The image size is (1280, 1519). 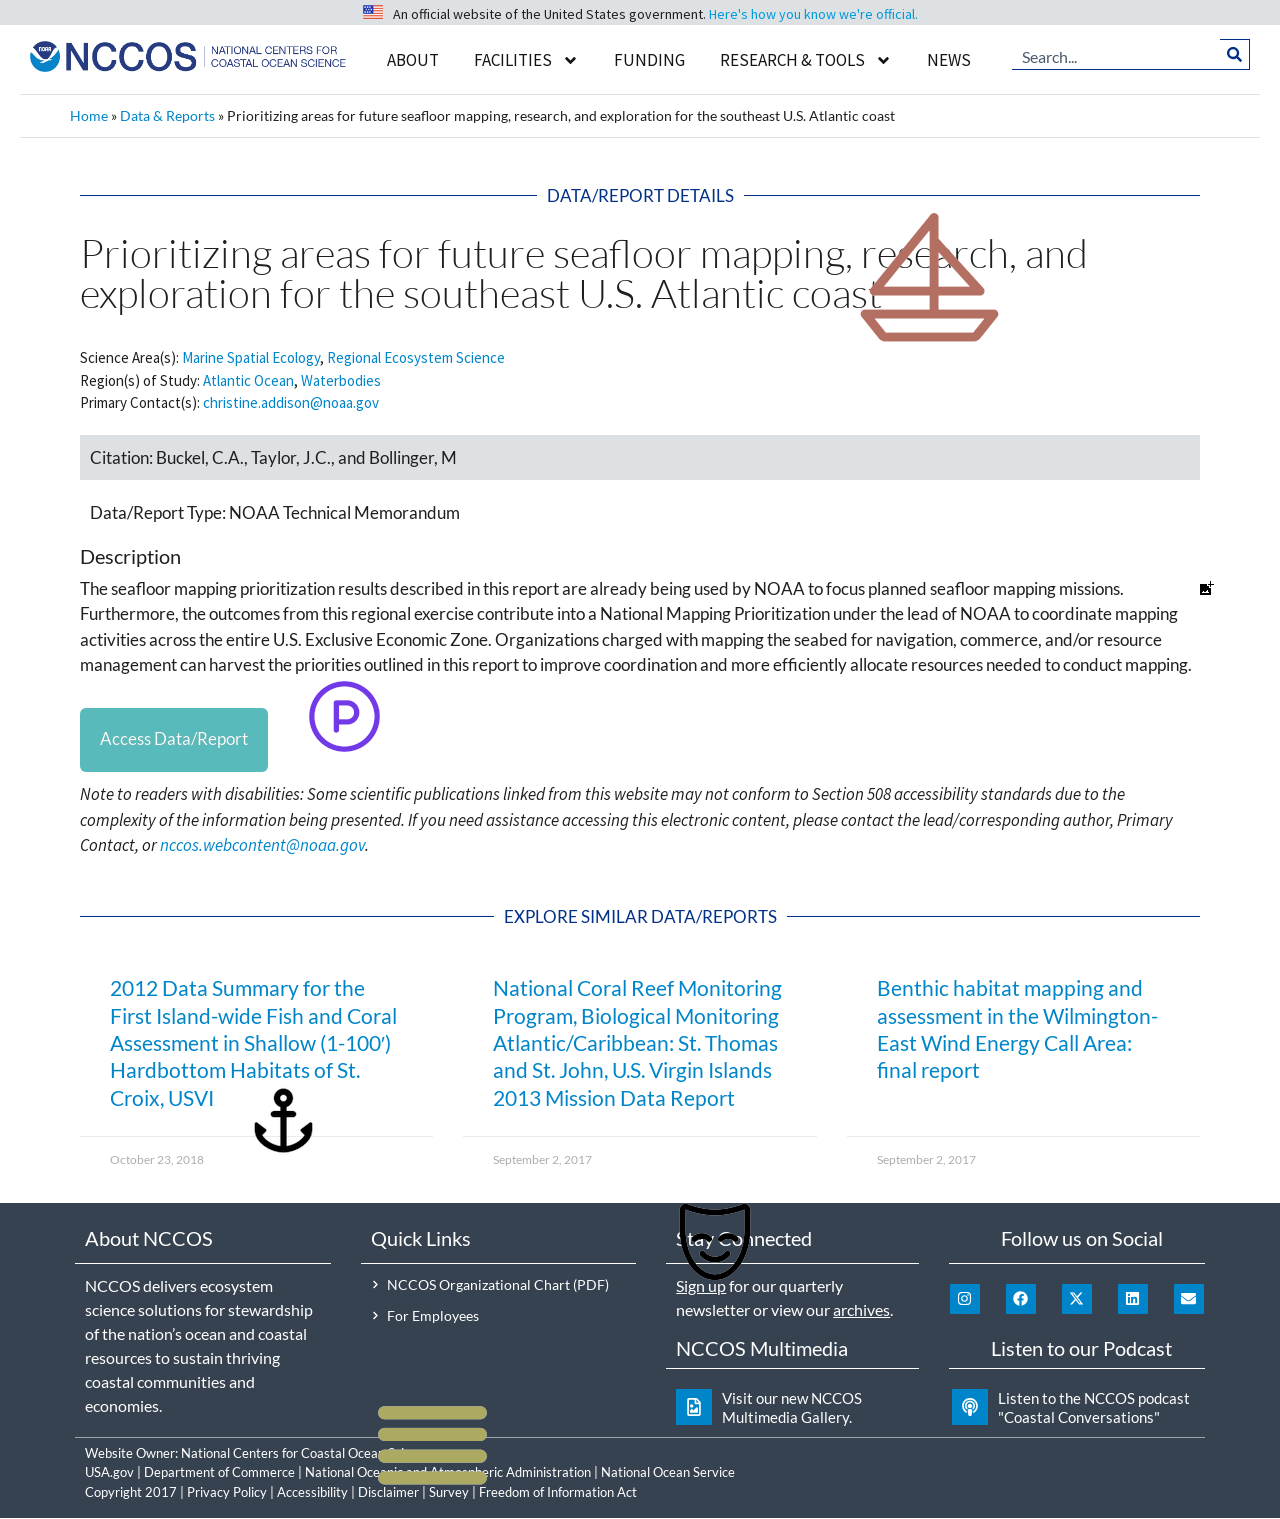 I want to click on access sailing or boating activities, so click(x=929, y=286).